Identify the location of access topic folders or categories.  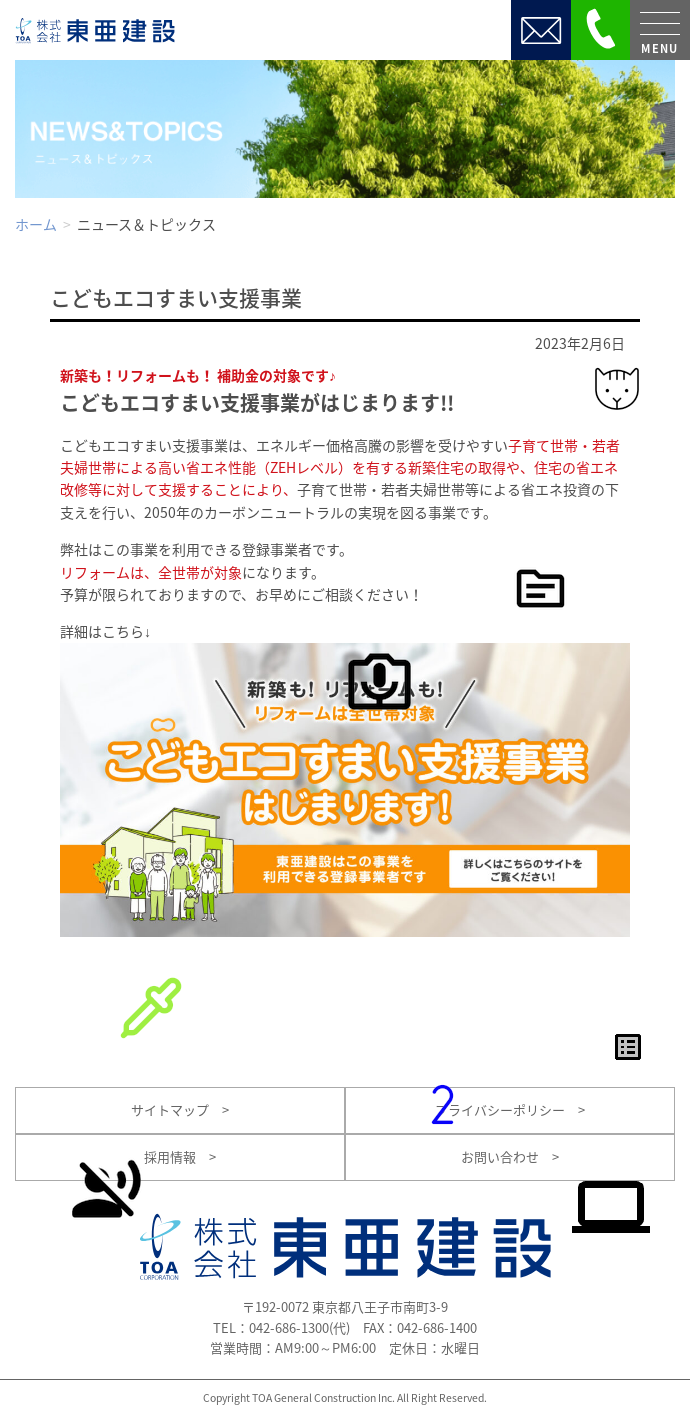
(540, 588).